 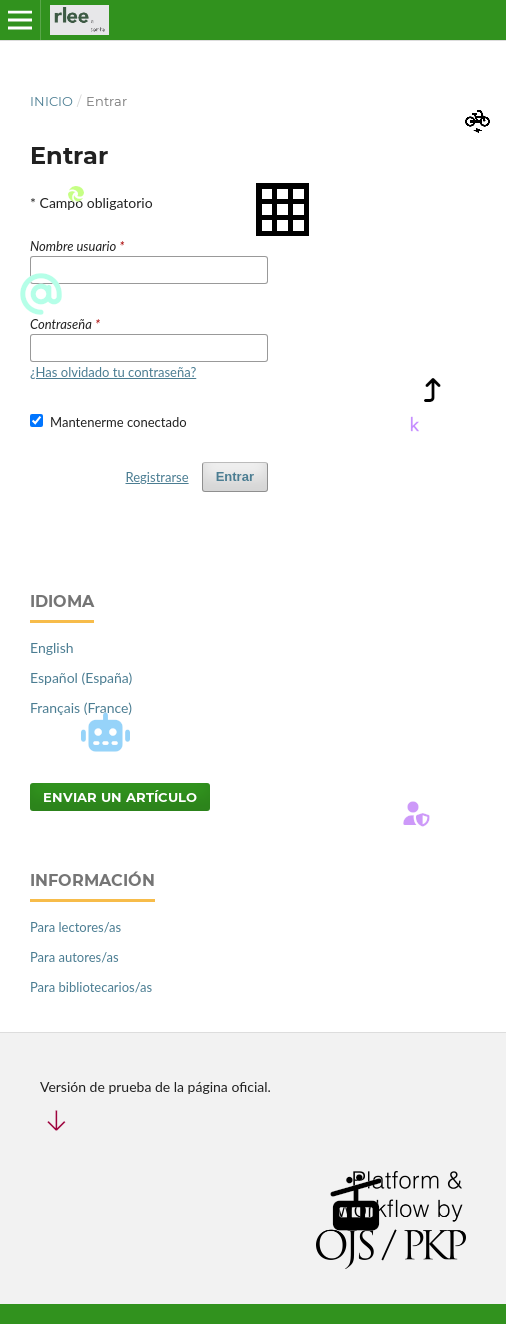 What do you see at coordinates (416, 813) in the screenshot?
I see `access user privacy and security settings` at bounding box center [416, 813].